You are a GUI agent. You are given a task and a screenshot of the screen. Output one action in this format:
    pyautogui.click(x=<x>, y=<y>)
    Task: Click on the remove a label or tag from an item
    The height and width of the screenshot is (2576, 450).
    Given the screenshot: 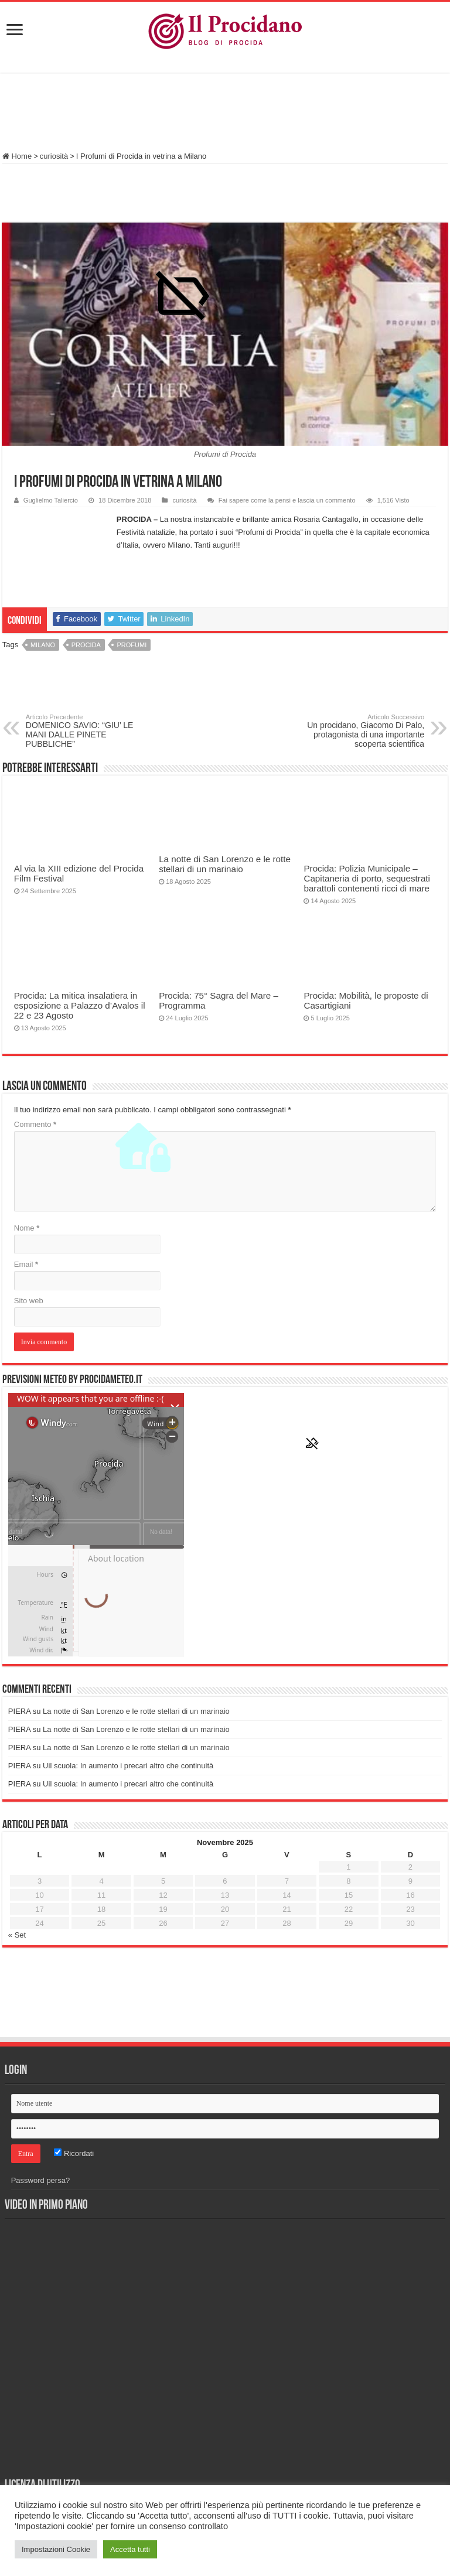 What is the action you would take?
    pyautogui.click(x=182, y=296)
    